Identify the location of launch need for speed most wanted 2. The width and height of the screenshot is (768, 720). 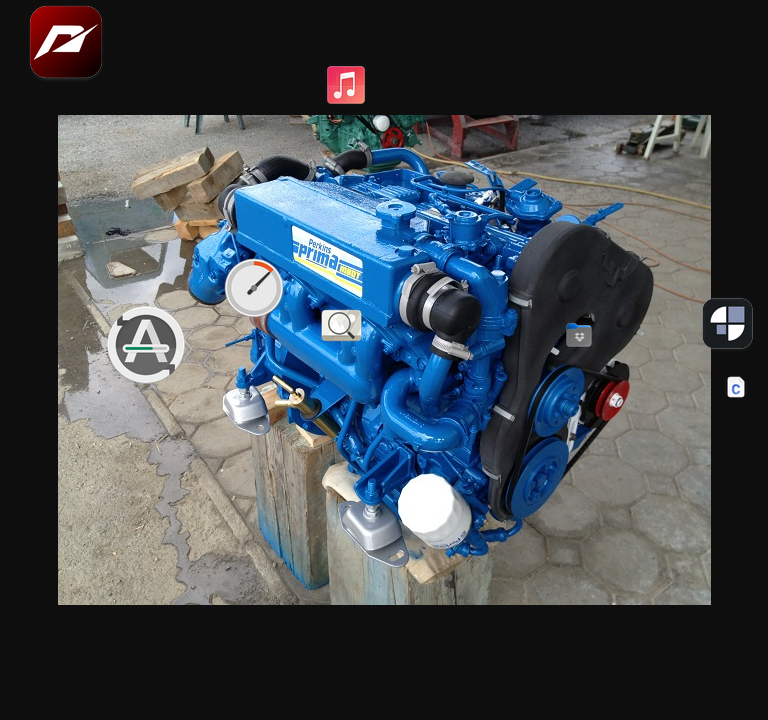
(66, 42).